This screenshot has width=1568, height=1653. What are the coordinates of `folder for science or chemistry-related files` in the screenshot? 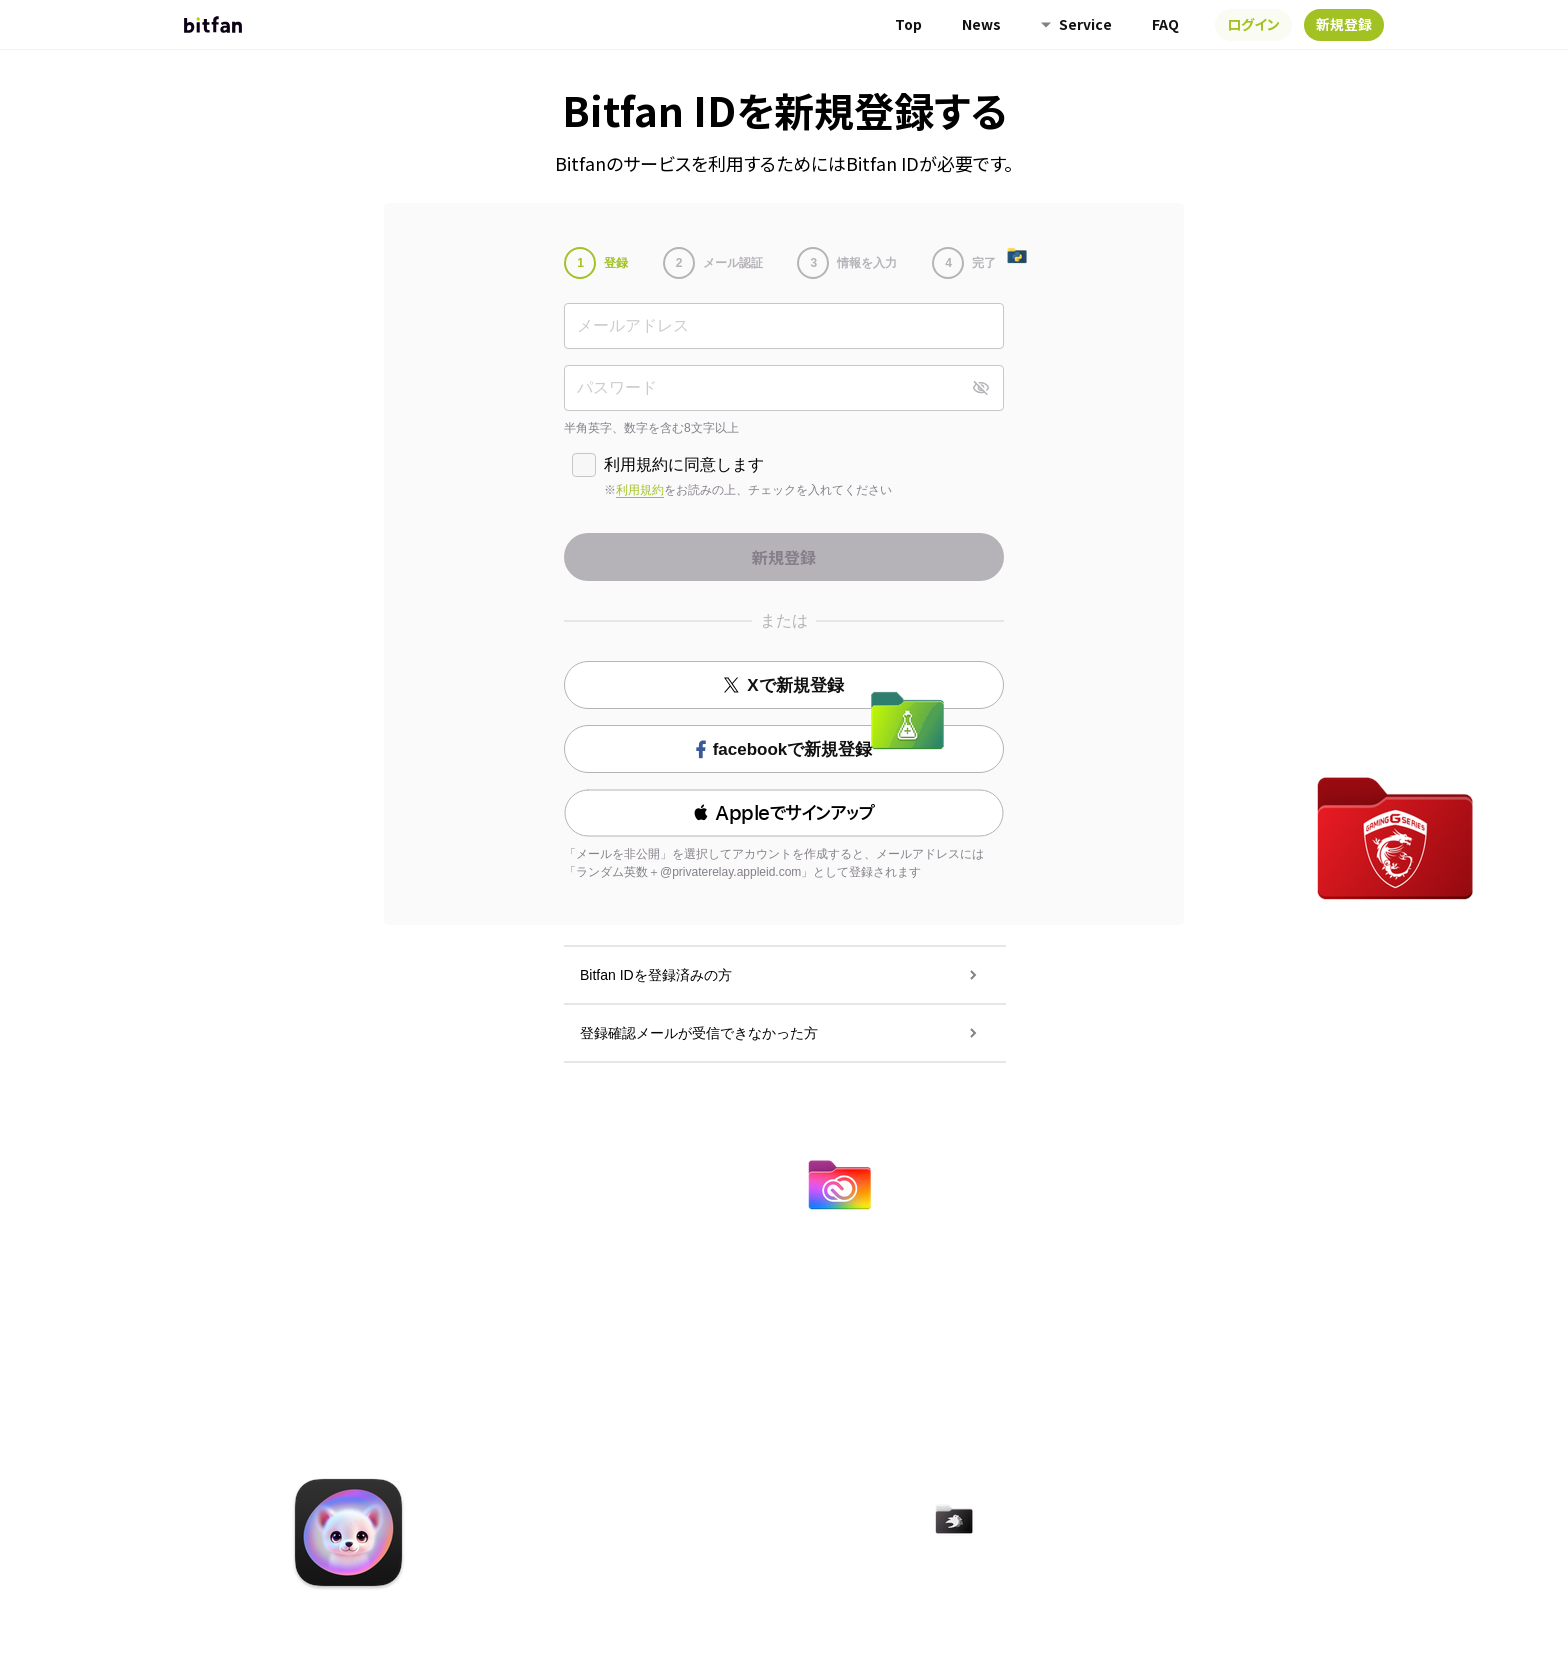 It's located at (907, 722).